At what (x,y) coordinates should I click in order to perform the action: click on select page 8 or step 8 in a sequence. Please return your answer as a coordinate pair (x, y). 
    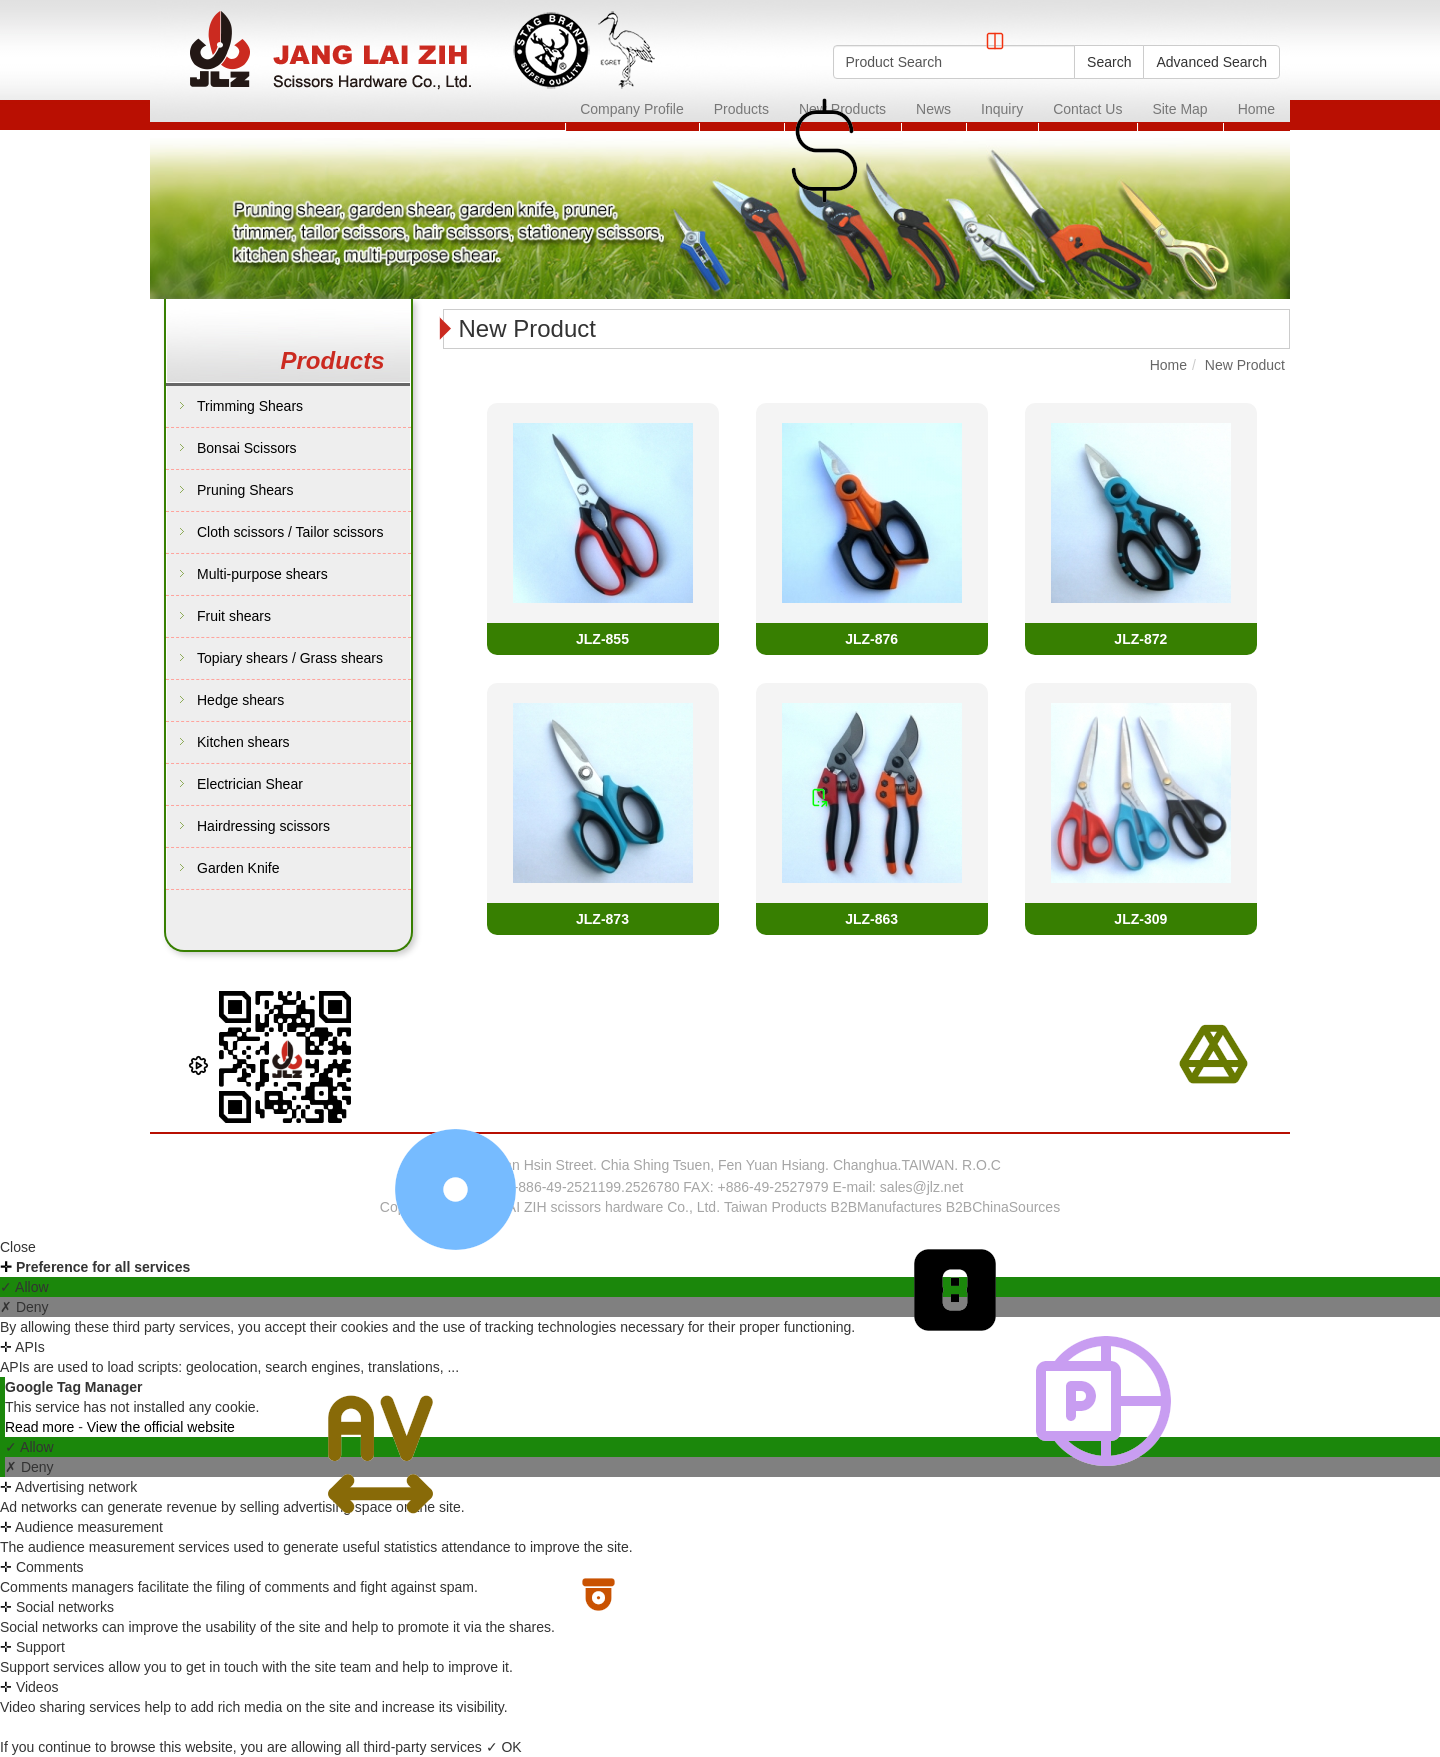
    Looking at the image, I should click on (955, 1290).